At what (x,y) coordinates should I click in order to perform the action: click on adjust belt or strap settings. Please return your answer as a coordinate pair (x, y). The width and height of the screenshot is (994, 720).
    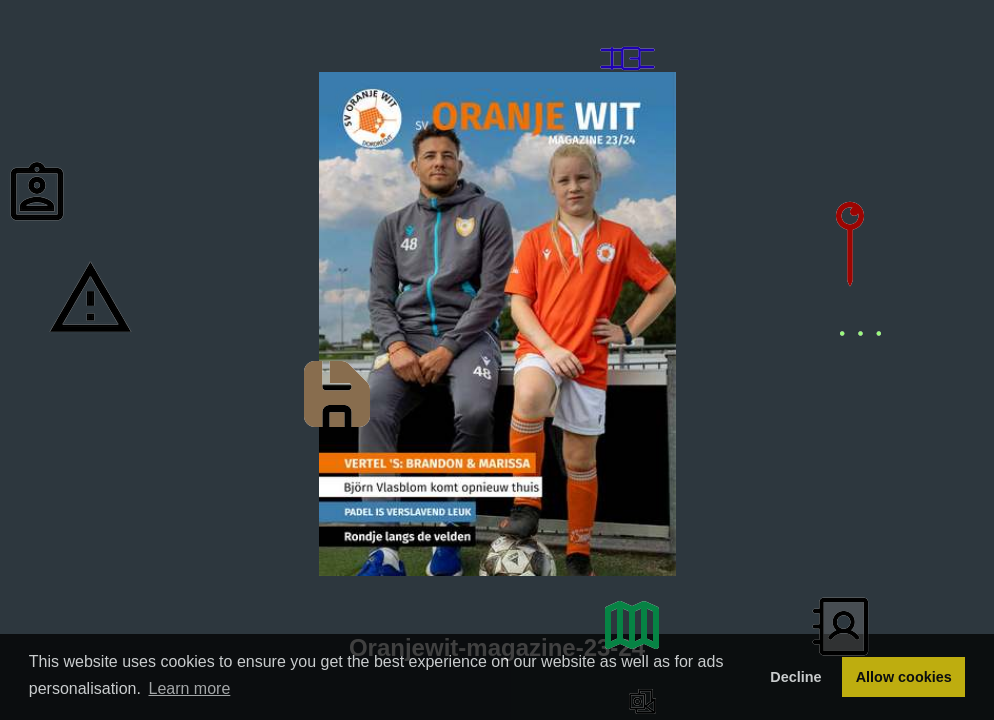
    Looking at the image, I should click on (627, 58).